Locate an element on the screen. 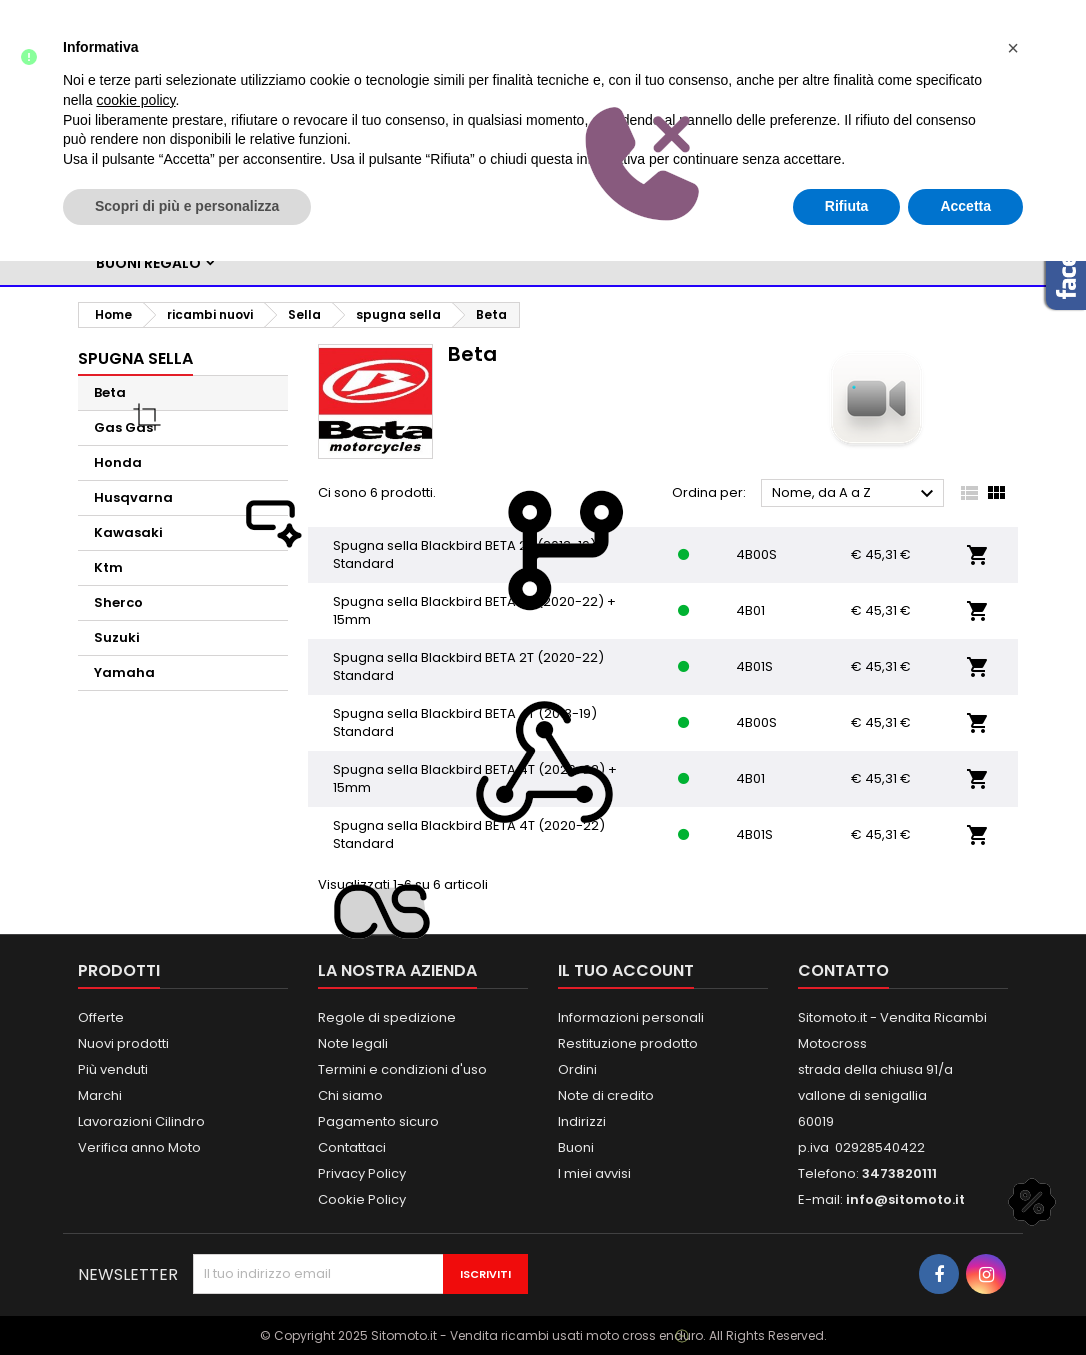 This screenshot has width=1086, height=1355. view repository branches is located at coordinates (558, 550).